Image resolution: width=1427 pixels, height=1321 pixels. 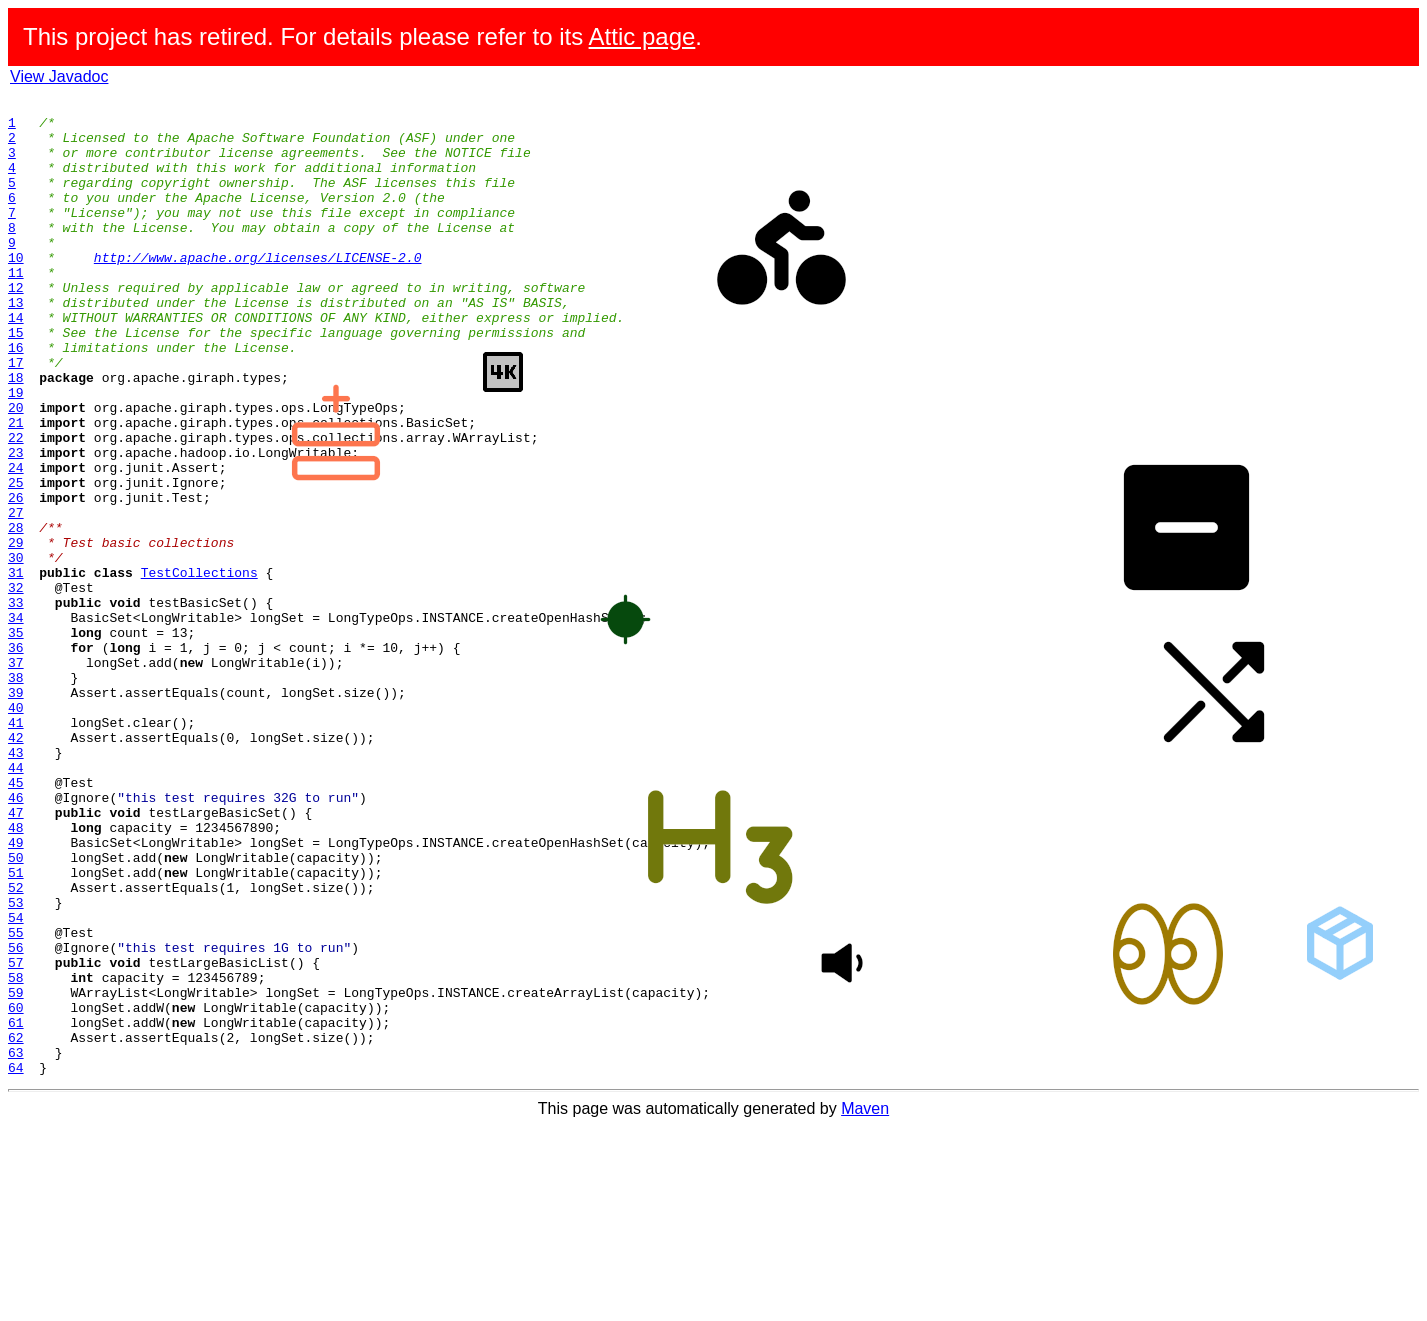 What do you see at coordinates (1168, 954) in the screenshot?
I see `view who has seen your content` at bounding box center [1168, 954].